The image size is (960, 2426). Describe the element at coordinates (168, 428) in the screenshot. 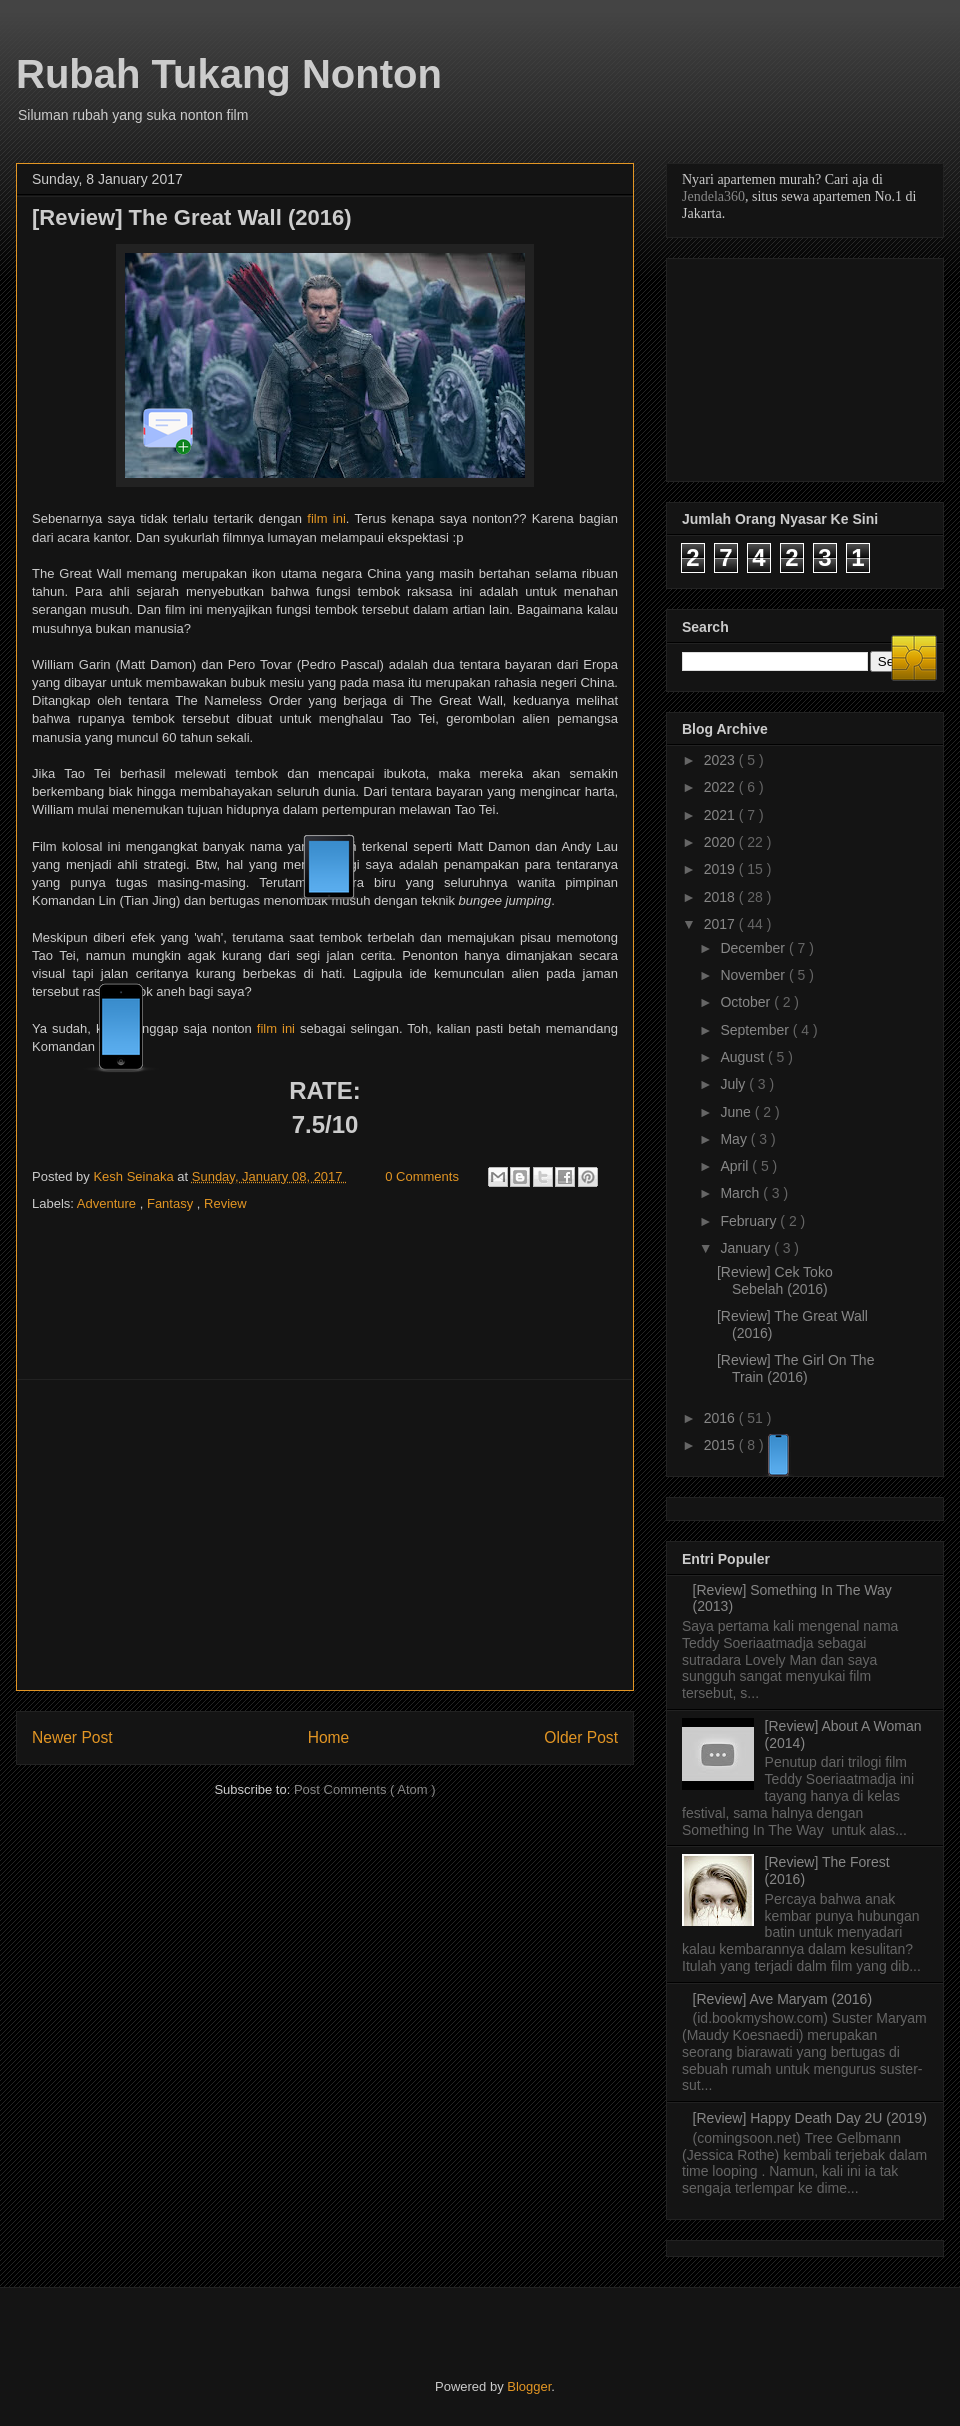

I see `compose a new email` at that location.